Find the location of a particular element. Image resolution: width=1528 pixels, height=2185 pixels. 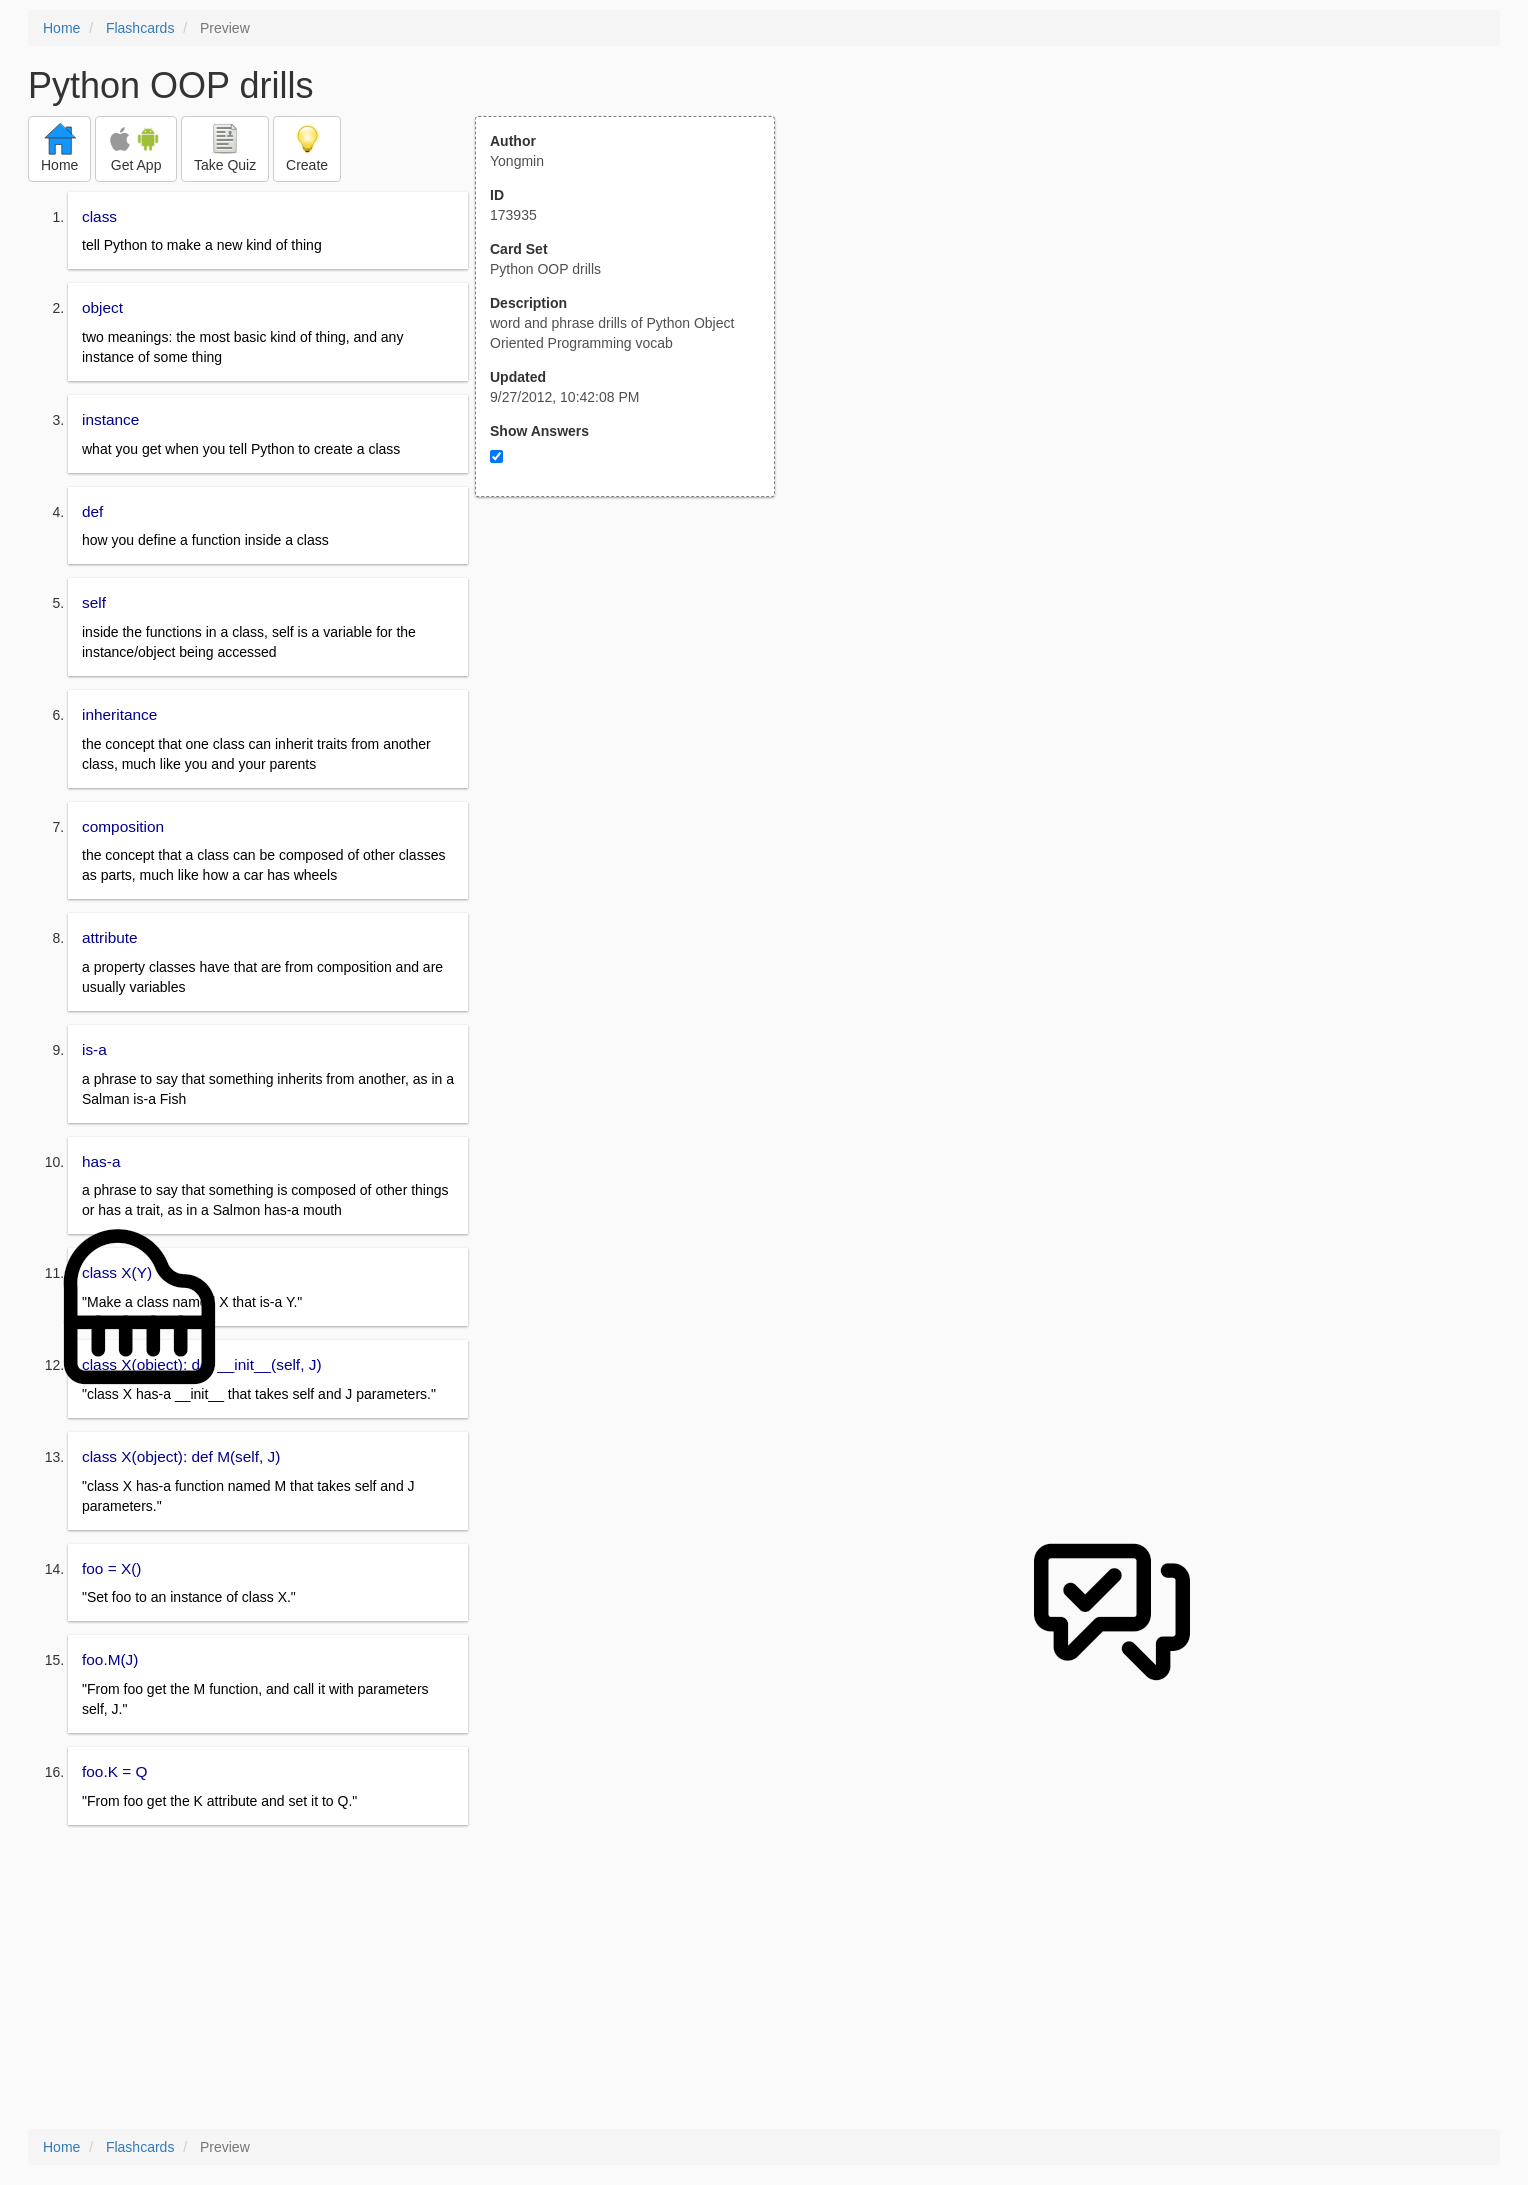

indicates a discussion thread has been closed is located at coordinates (1112, 1612).